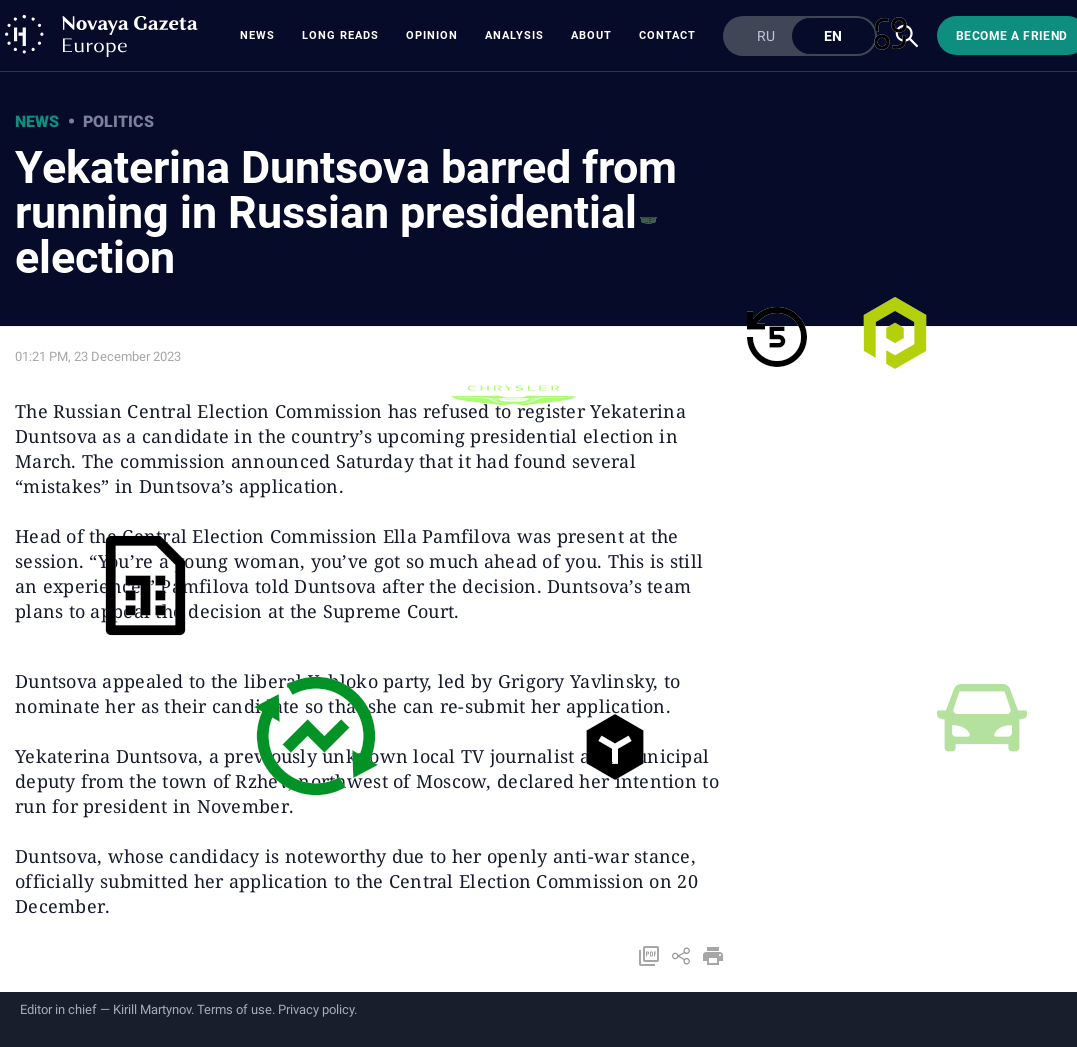 Image resolution: width=1077 pixels, height=1047 pixels. Describe the element at coordinates (648, 220) in the screenshot. I see `cadillac brand logo` at that location.